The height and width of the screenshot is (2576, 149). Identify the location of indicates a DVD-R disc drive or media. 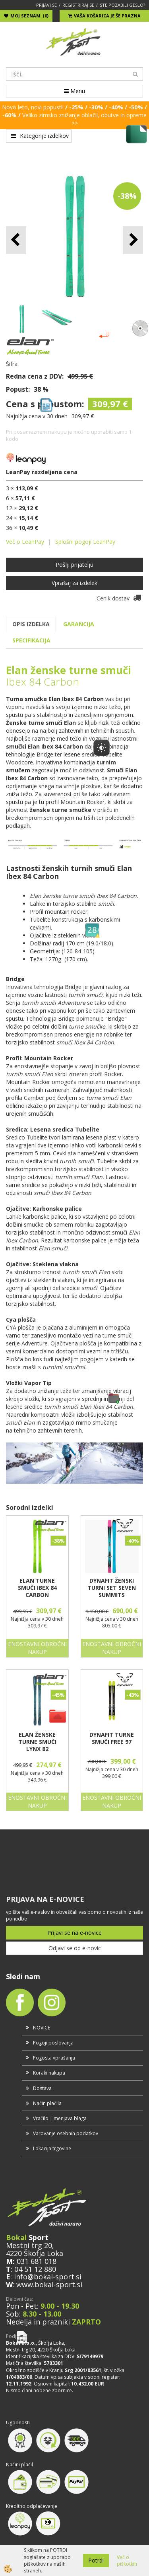
(140, 328).